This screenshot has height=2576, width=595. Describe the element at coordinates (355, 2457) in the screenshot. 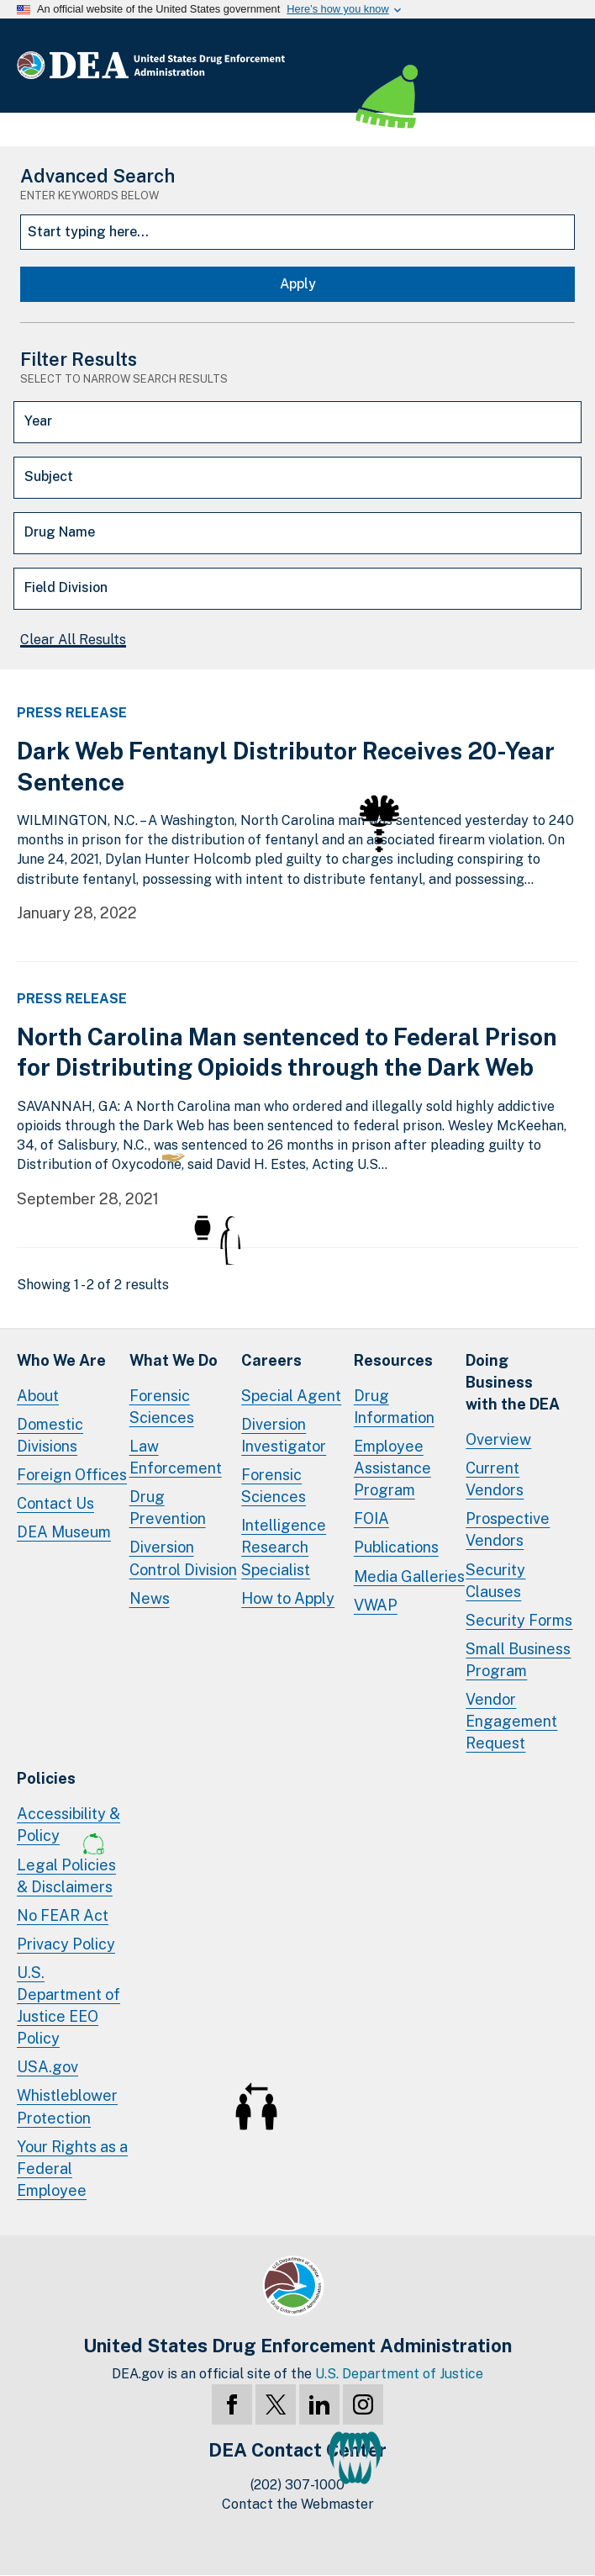

I see `represents a monster or creature enemy type` at that location.